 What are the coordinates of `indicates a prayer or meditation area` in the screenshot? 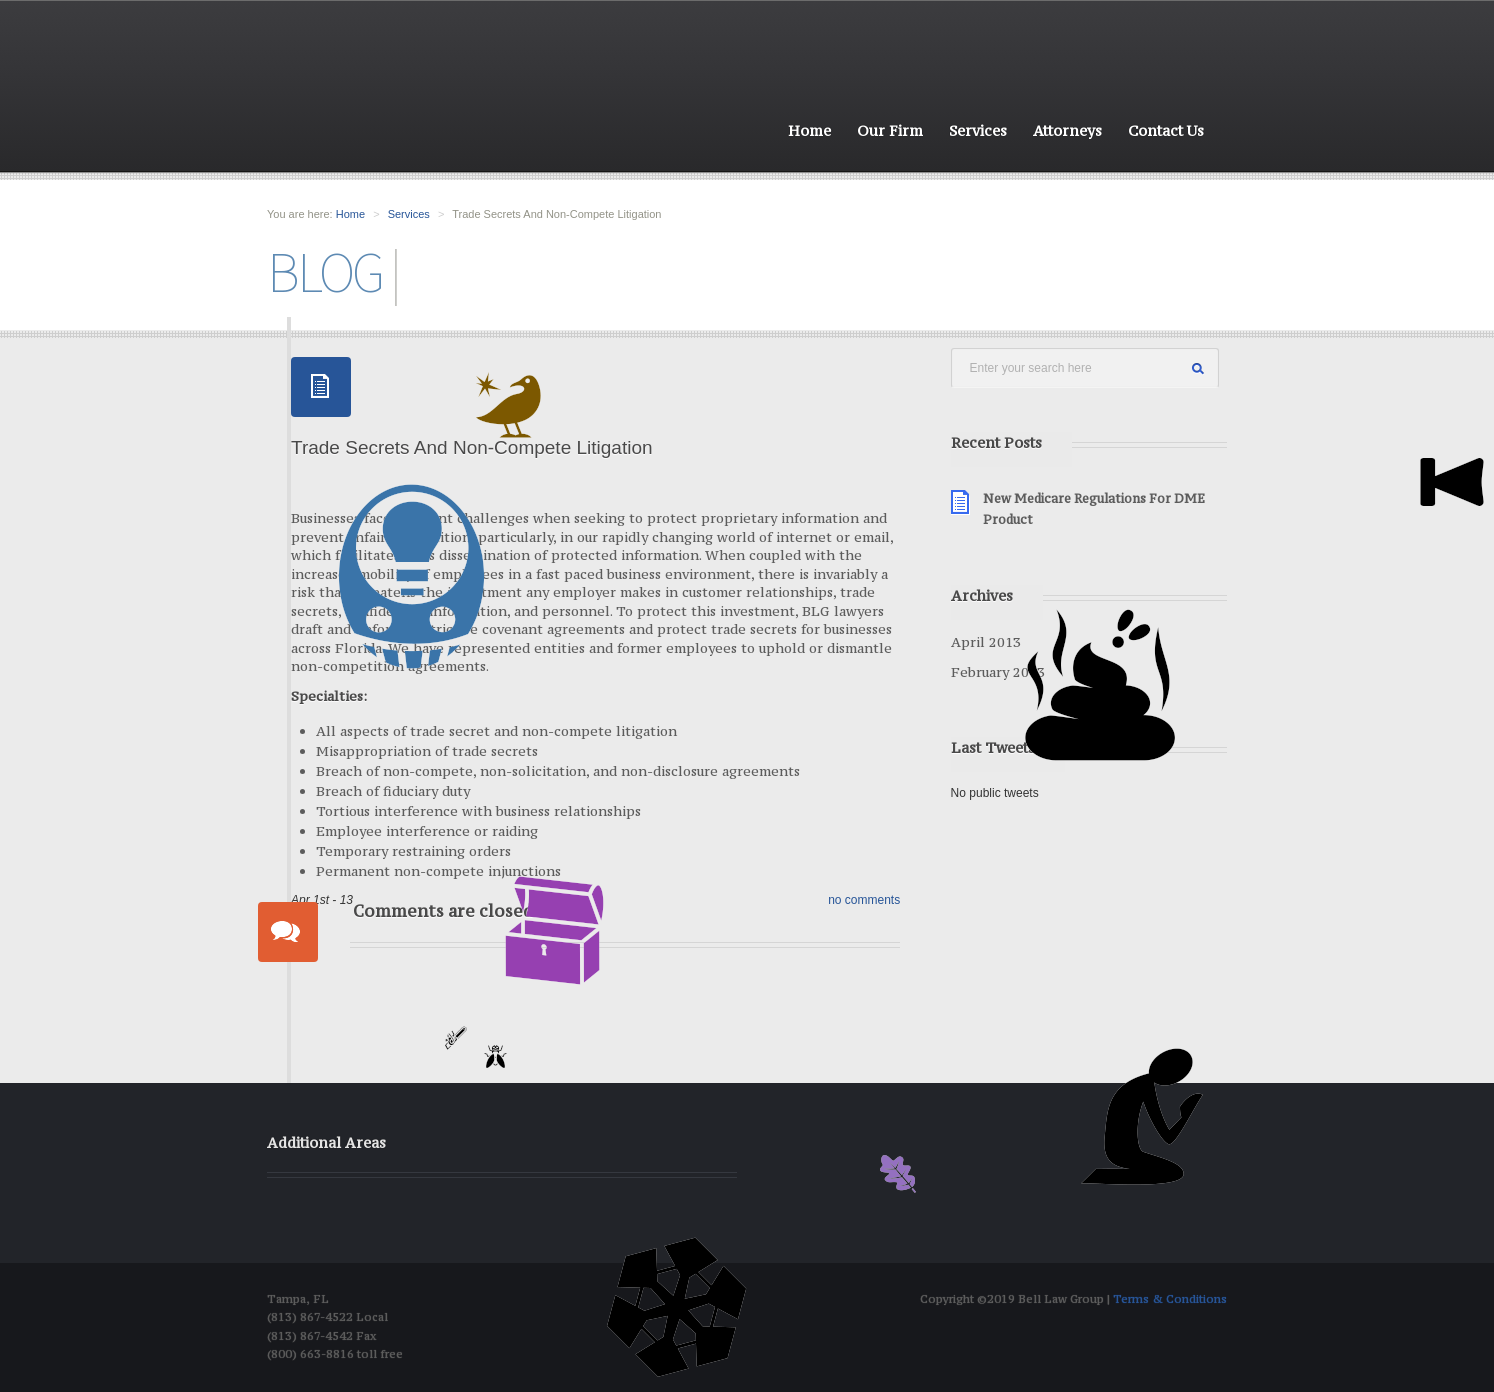 It's located at (1142, 1112).